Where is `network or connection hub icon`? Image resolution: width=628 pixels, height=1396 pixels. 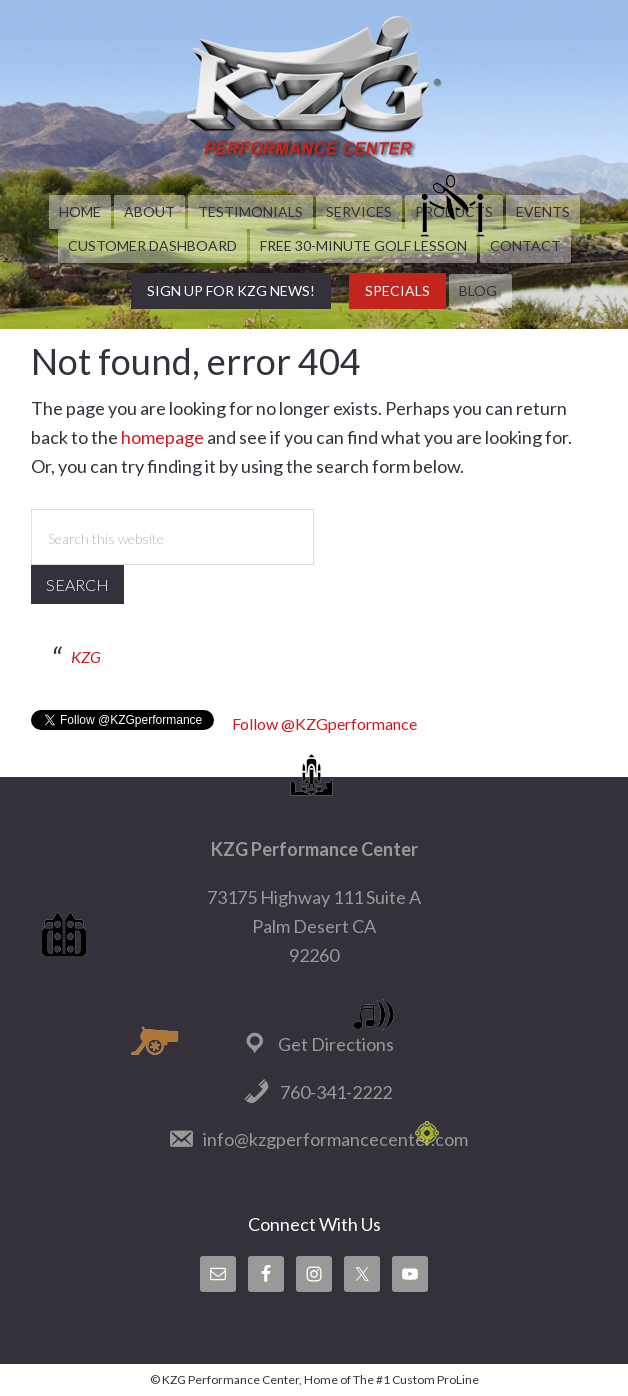
network or connection hub icon is located at coordinates (427, 1133).